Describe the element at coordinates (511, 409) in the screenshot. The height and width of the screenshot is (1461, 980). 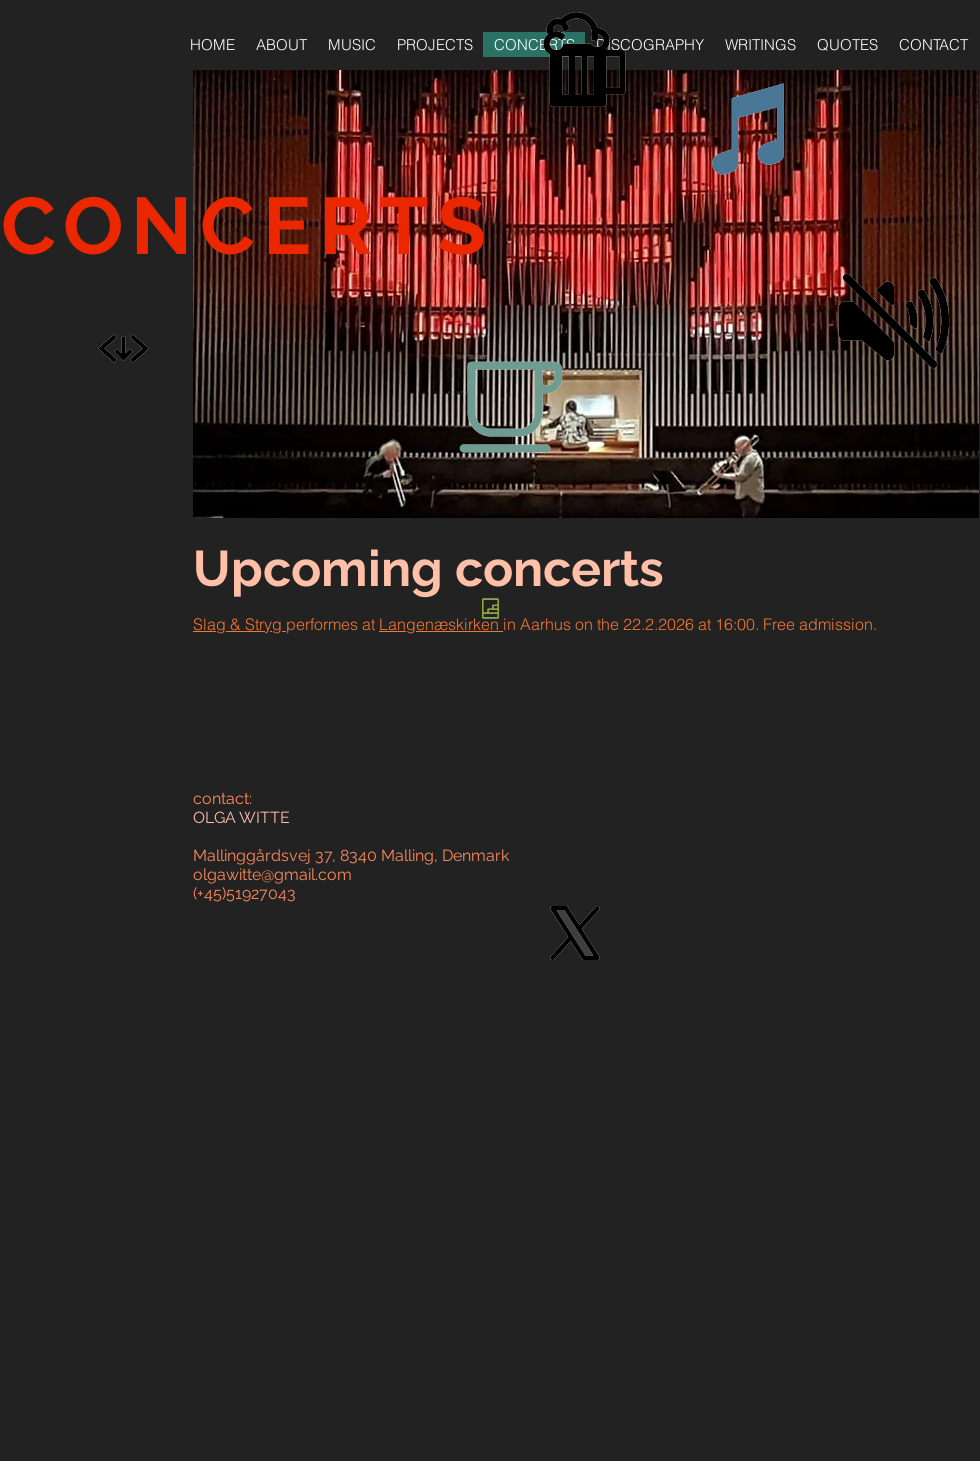
I see `find nearby coffee shops or cafes` at that location.